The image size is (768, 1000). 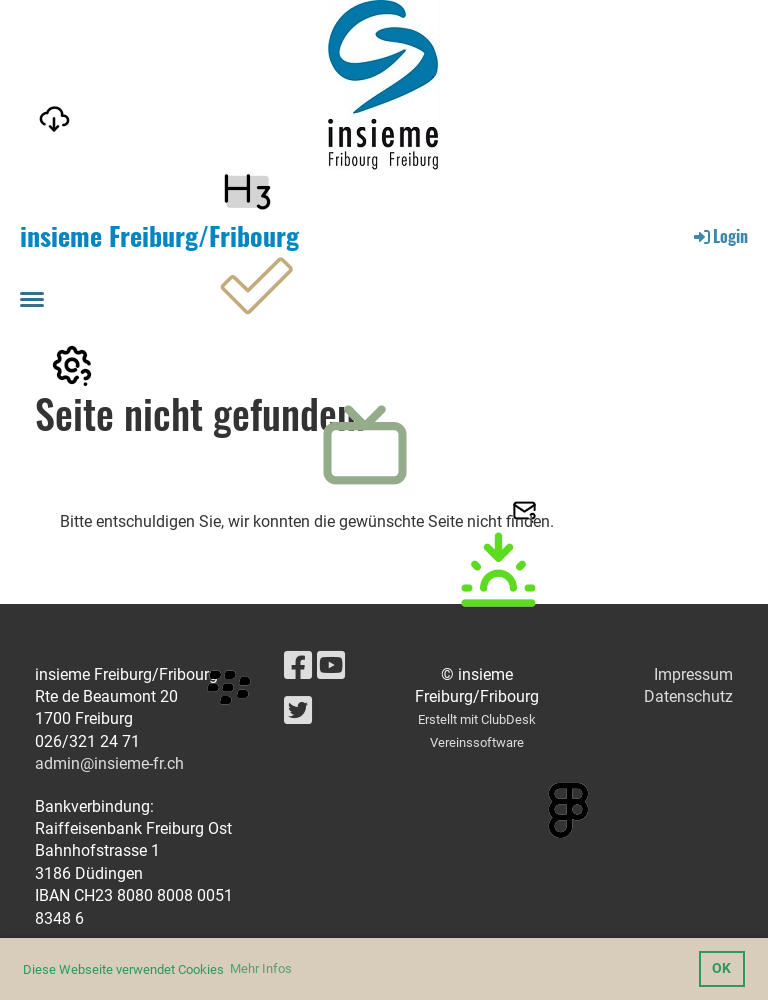 I want to click on confirm or submit an action, so click(x=255, y=284).